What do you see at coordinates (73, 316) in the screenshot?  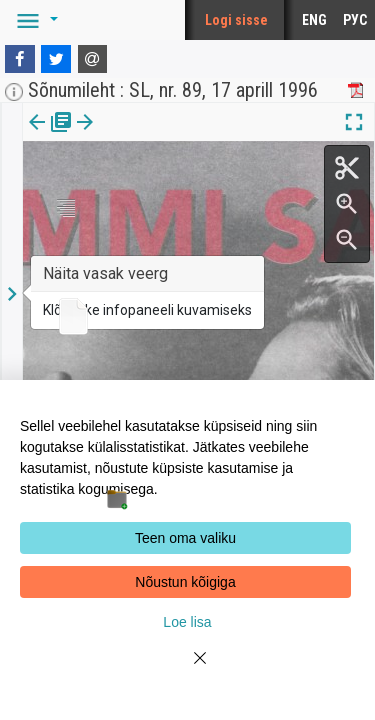 I see `indicates an empty or zero-byte file` at bounding box center [73, 316].